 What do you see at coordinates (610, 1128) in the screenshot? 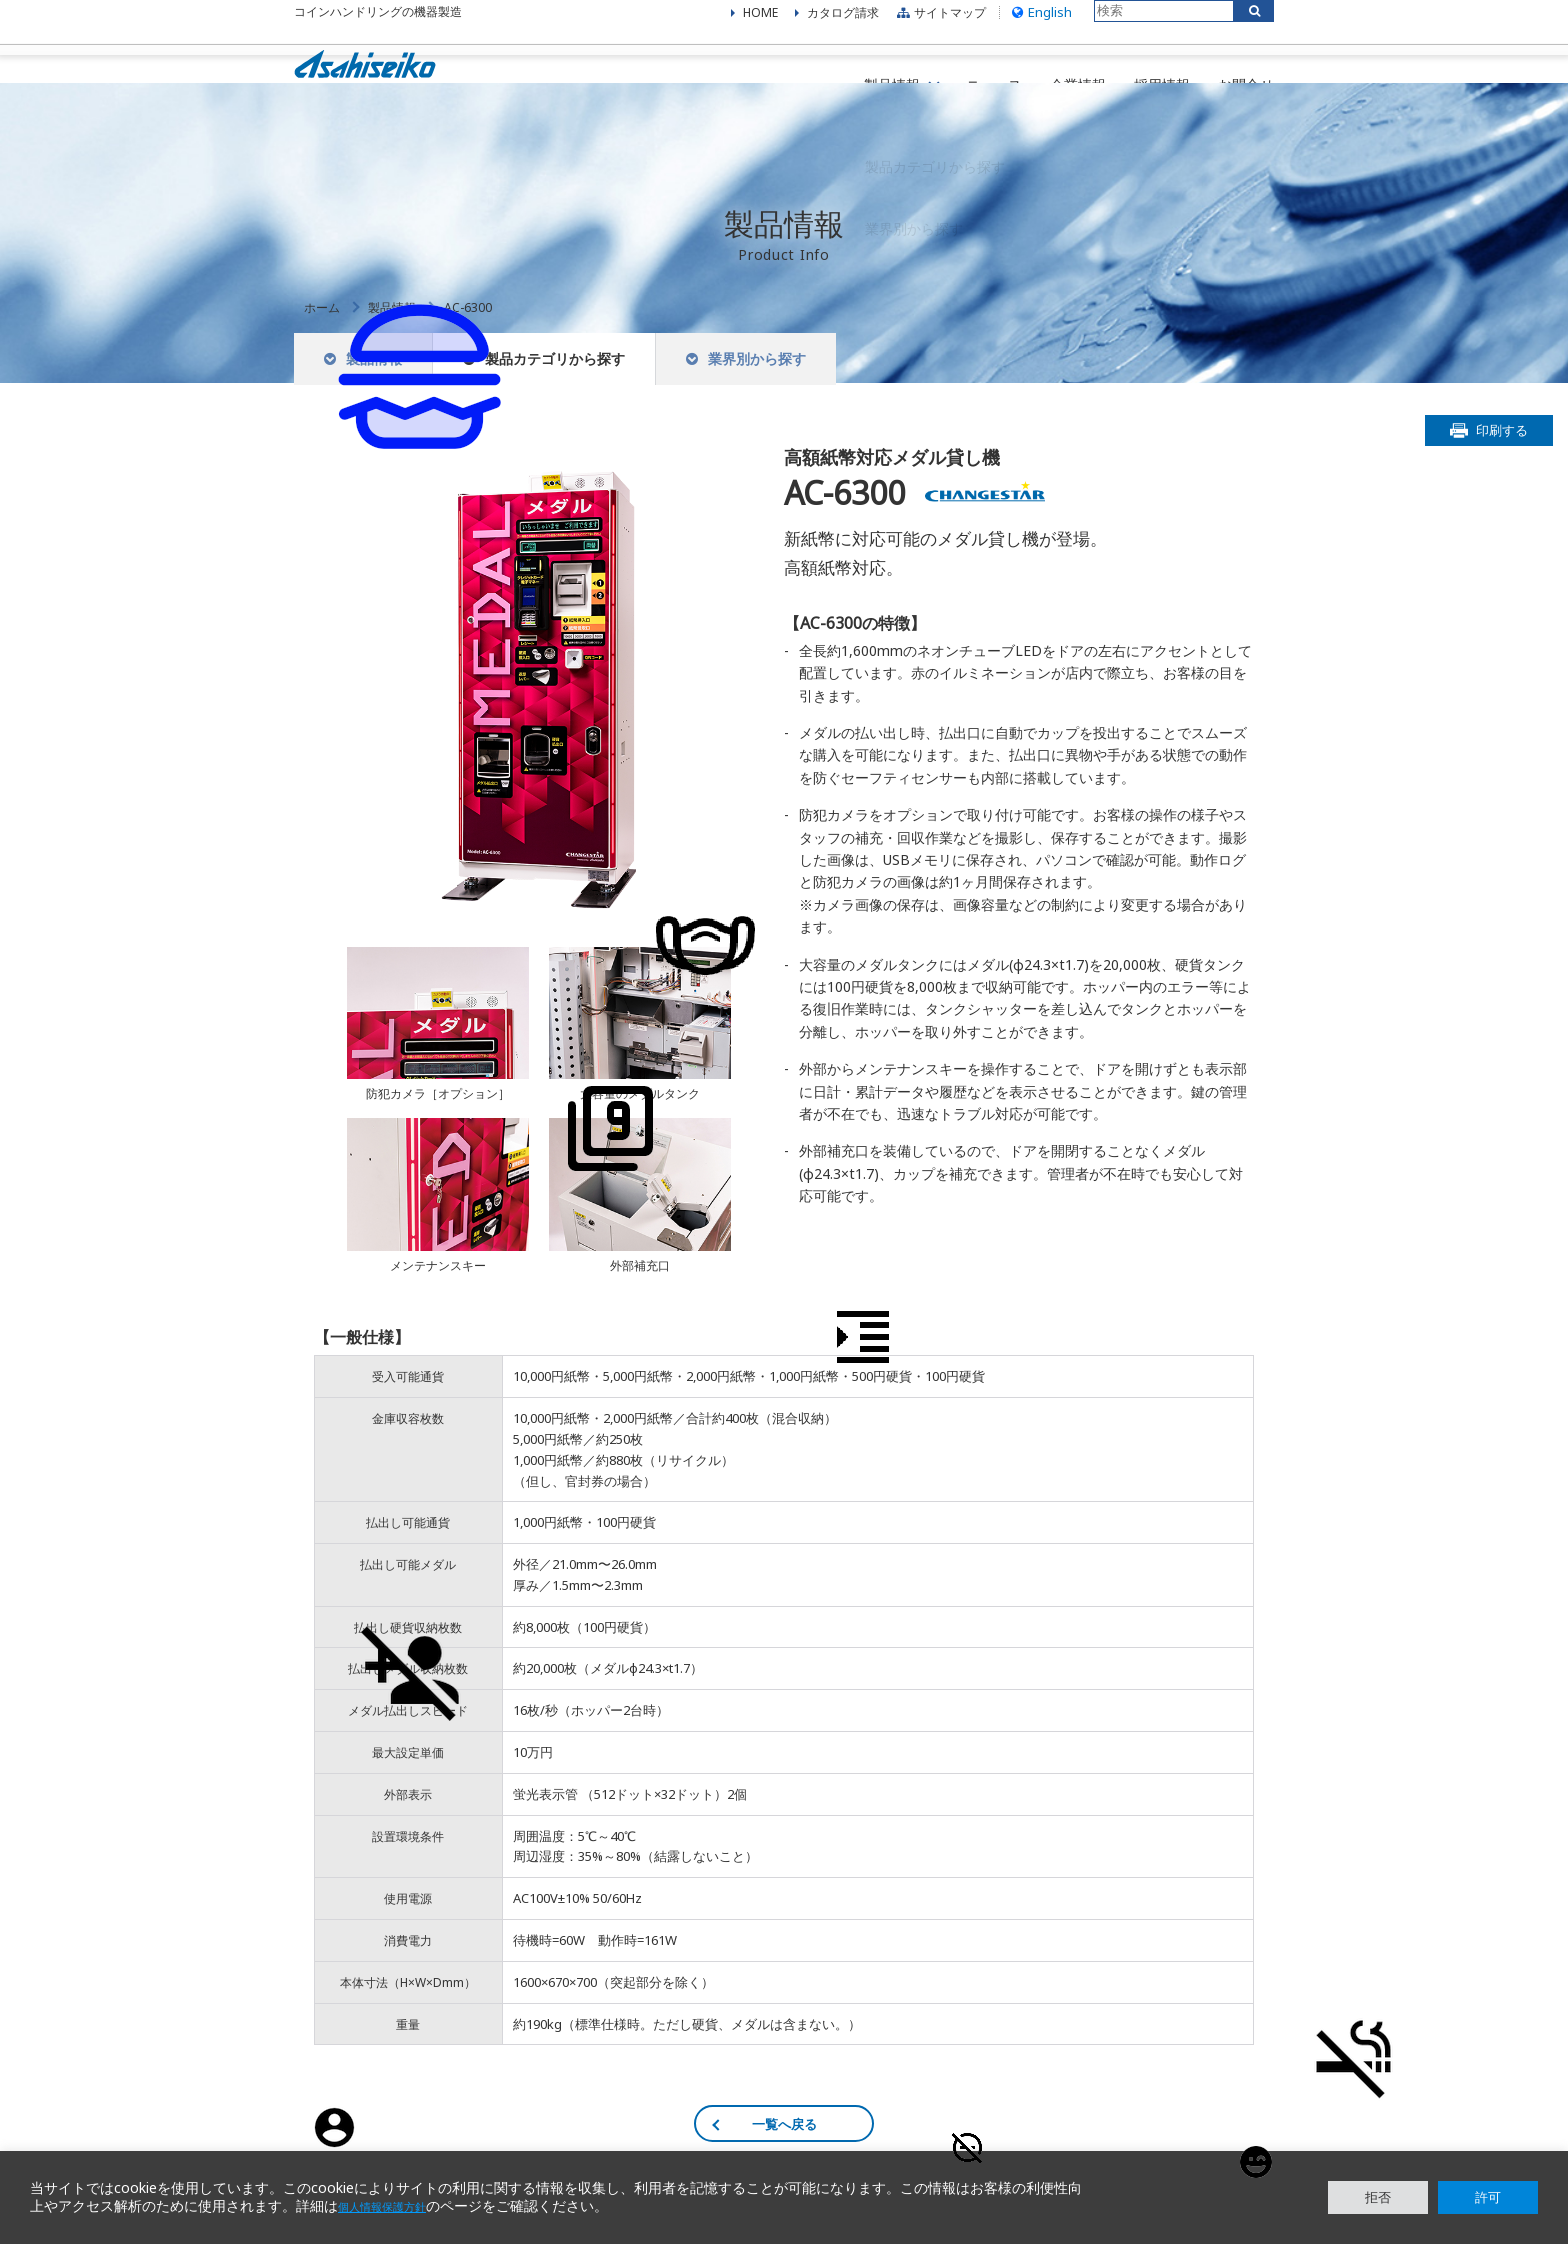
I see `indicates 9 items or layers stacked` at bounding box center [610, 1128].